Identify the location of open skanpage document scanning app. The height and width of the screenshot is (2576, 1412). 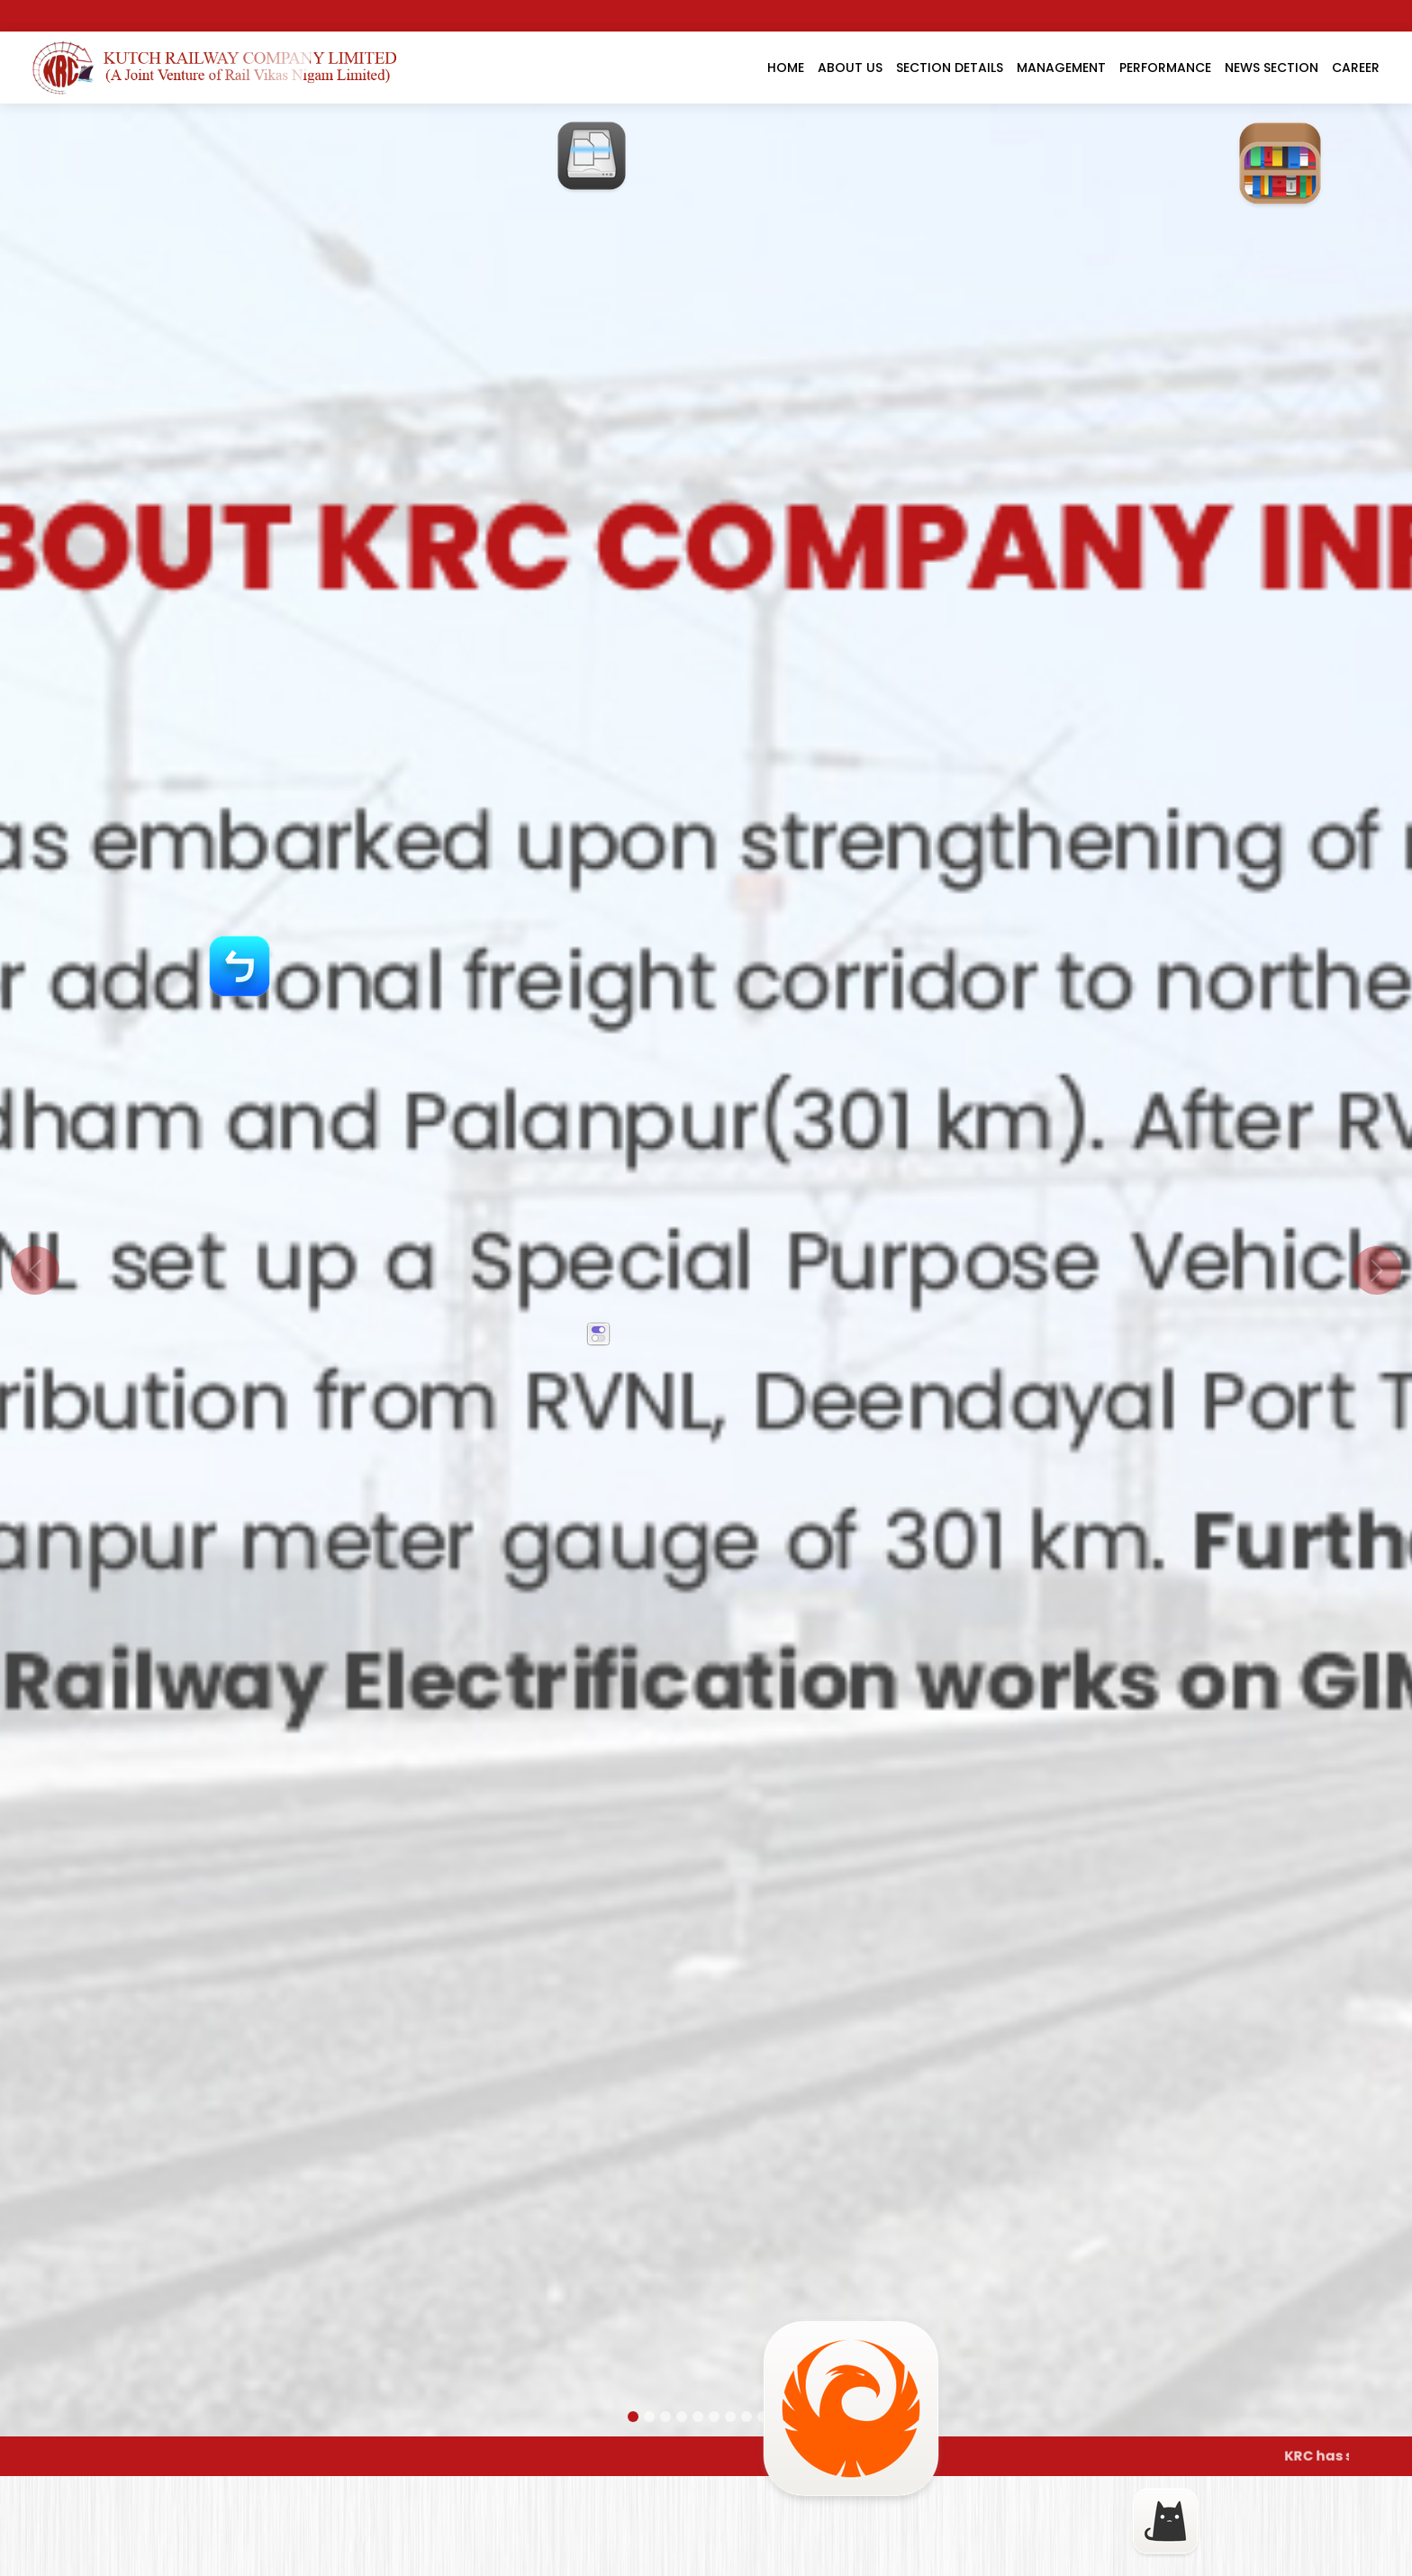
(592, 156).